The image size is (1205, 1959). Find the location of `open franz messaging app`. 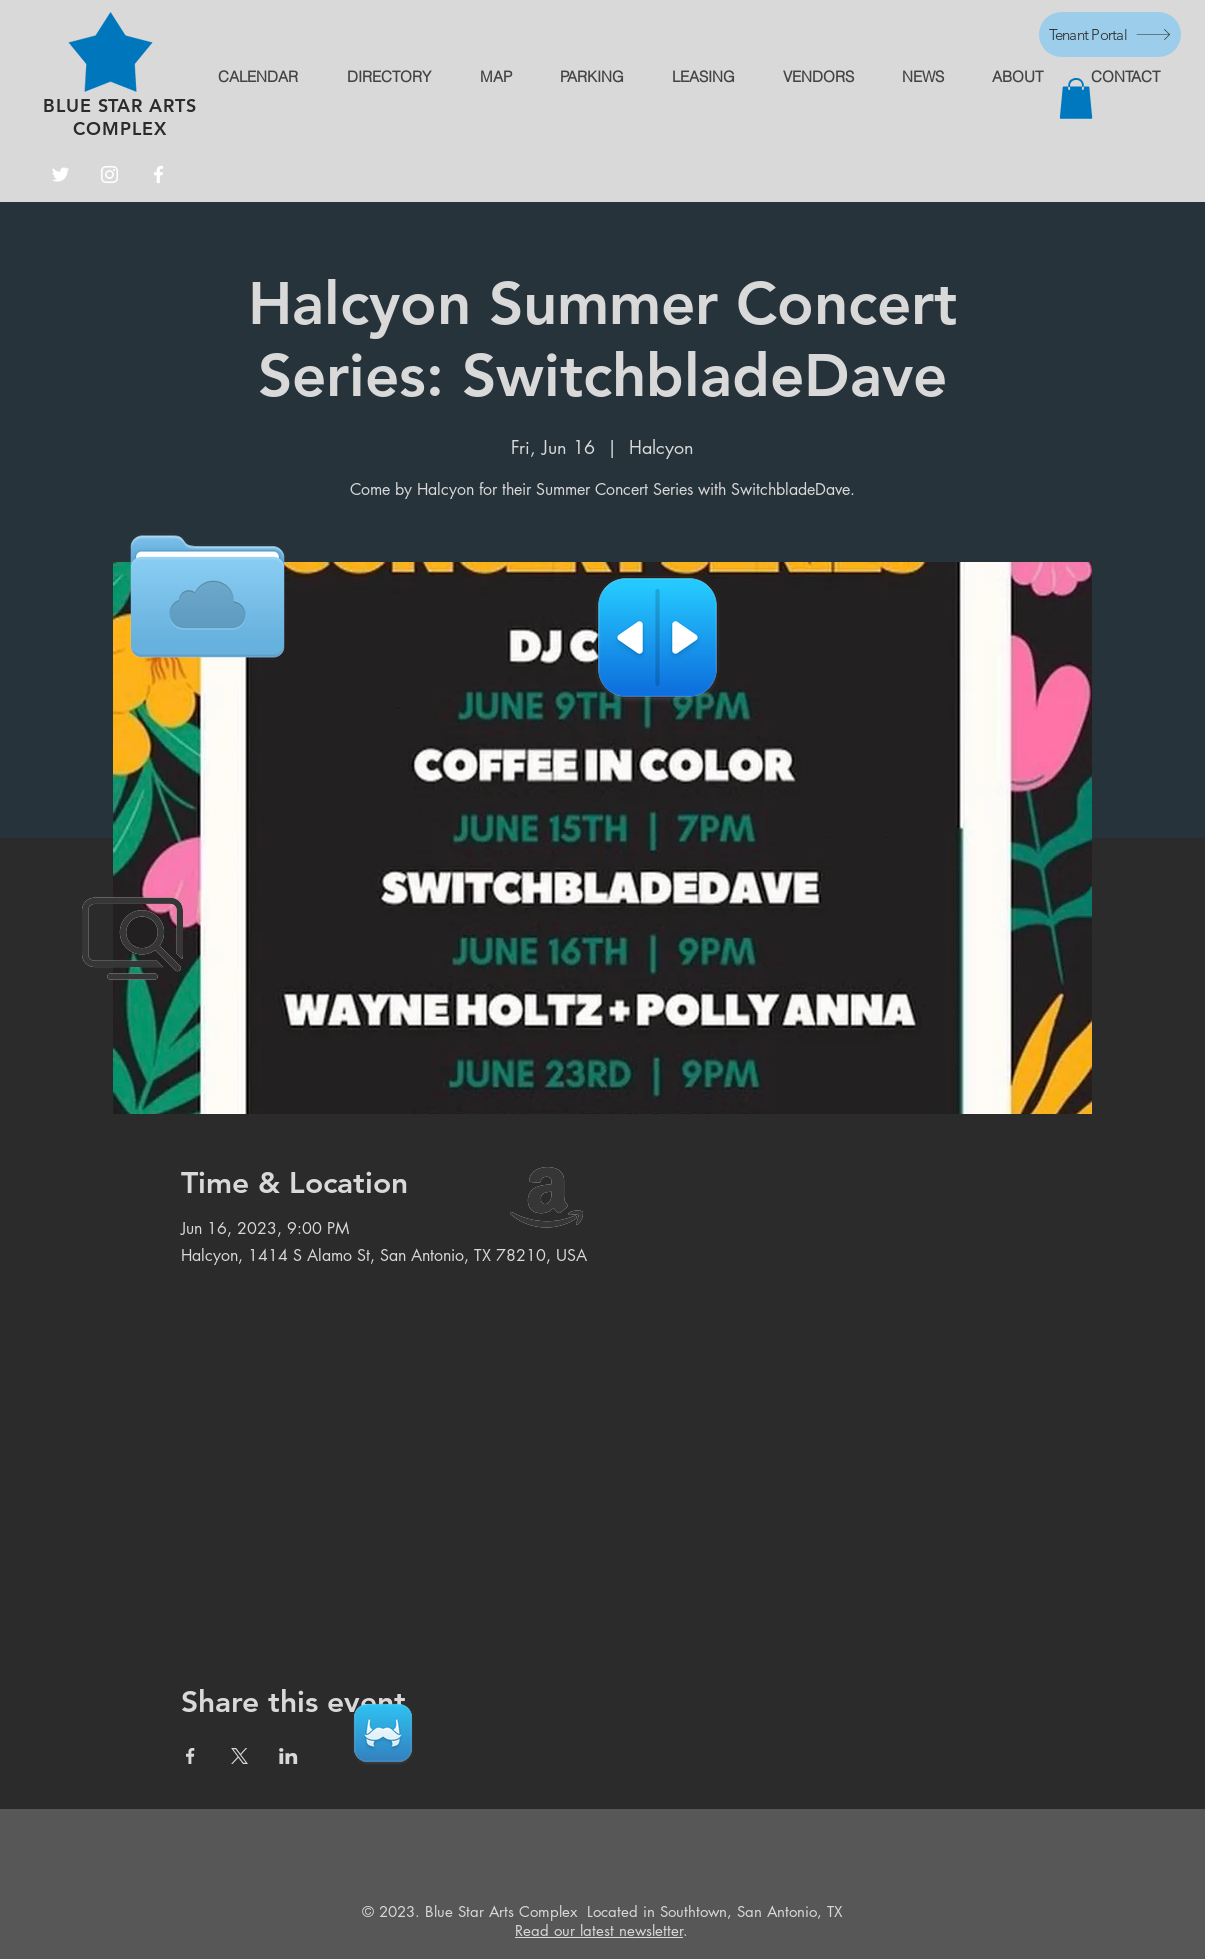

open franz messaging app is located at coordinates (383, 1733).